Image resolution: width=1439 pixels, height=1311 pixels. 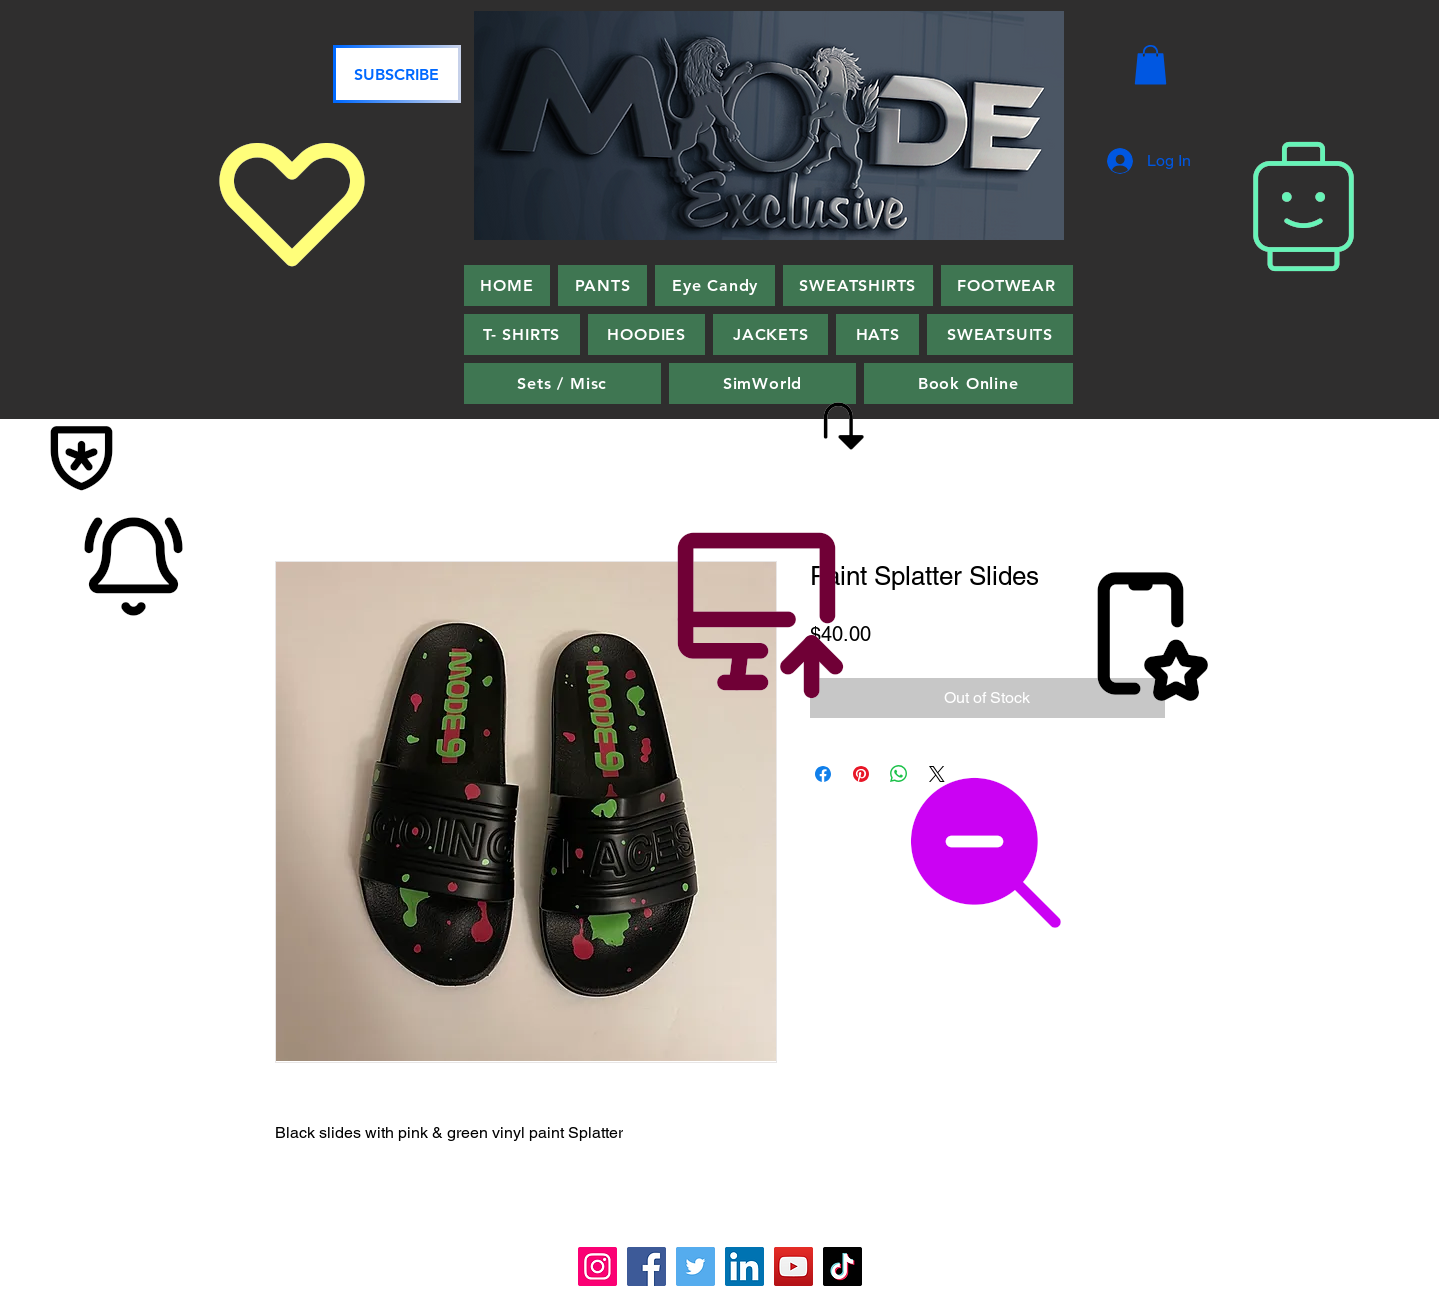 I want to click on mark device as favorite, so click(x=1140, y=633).